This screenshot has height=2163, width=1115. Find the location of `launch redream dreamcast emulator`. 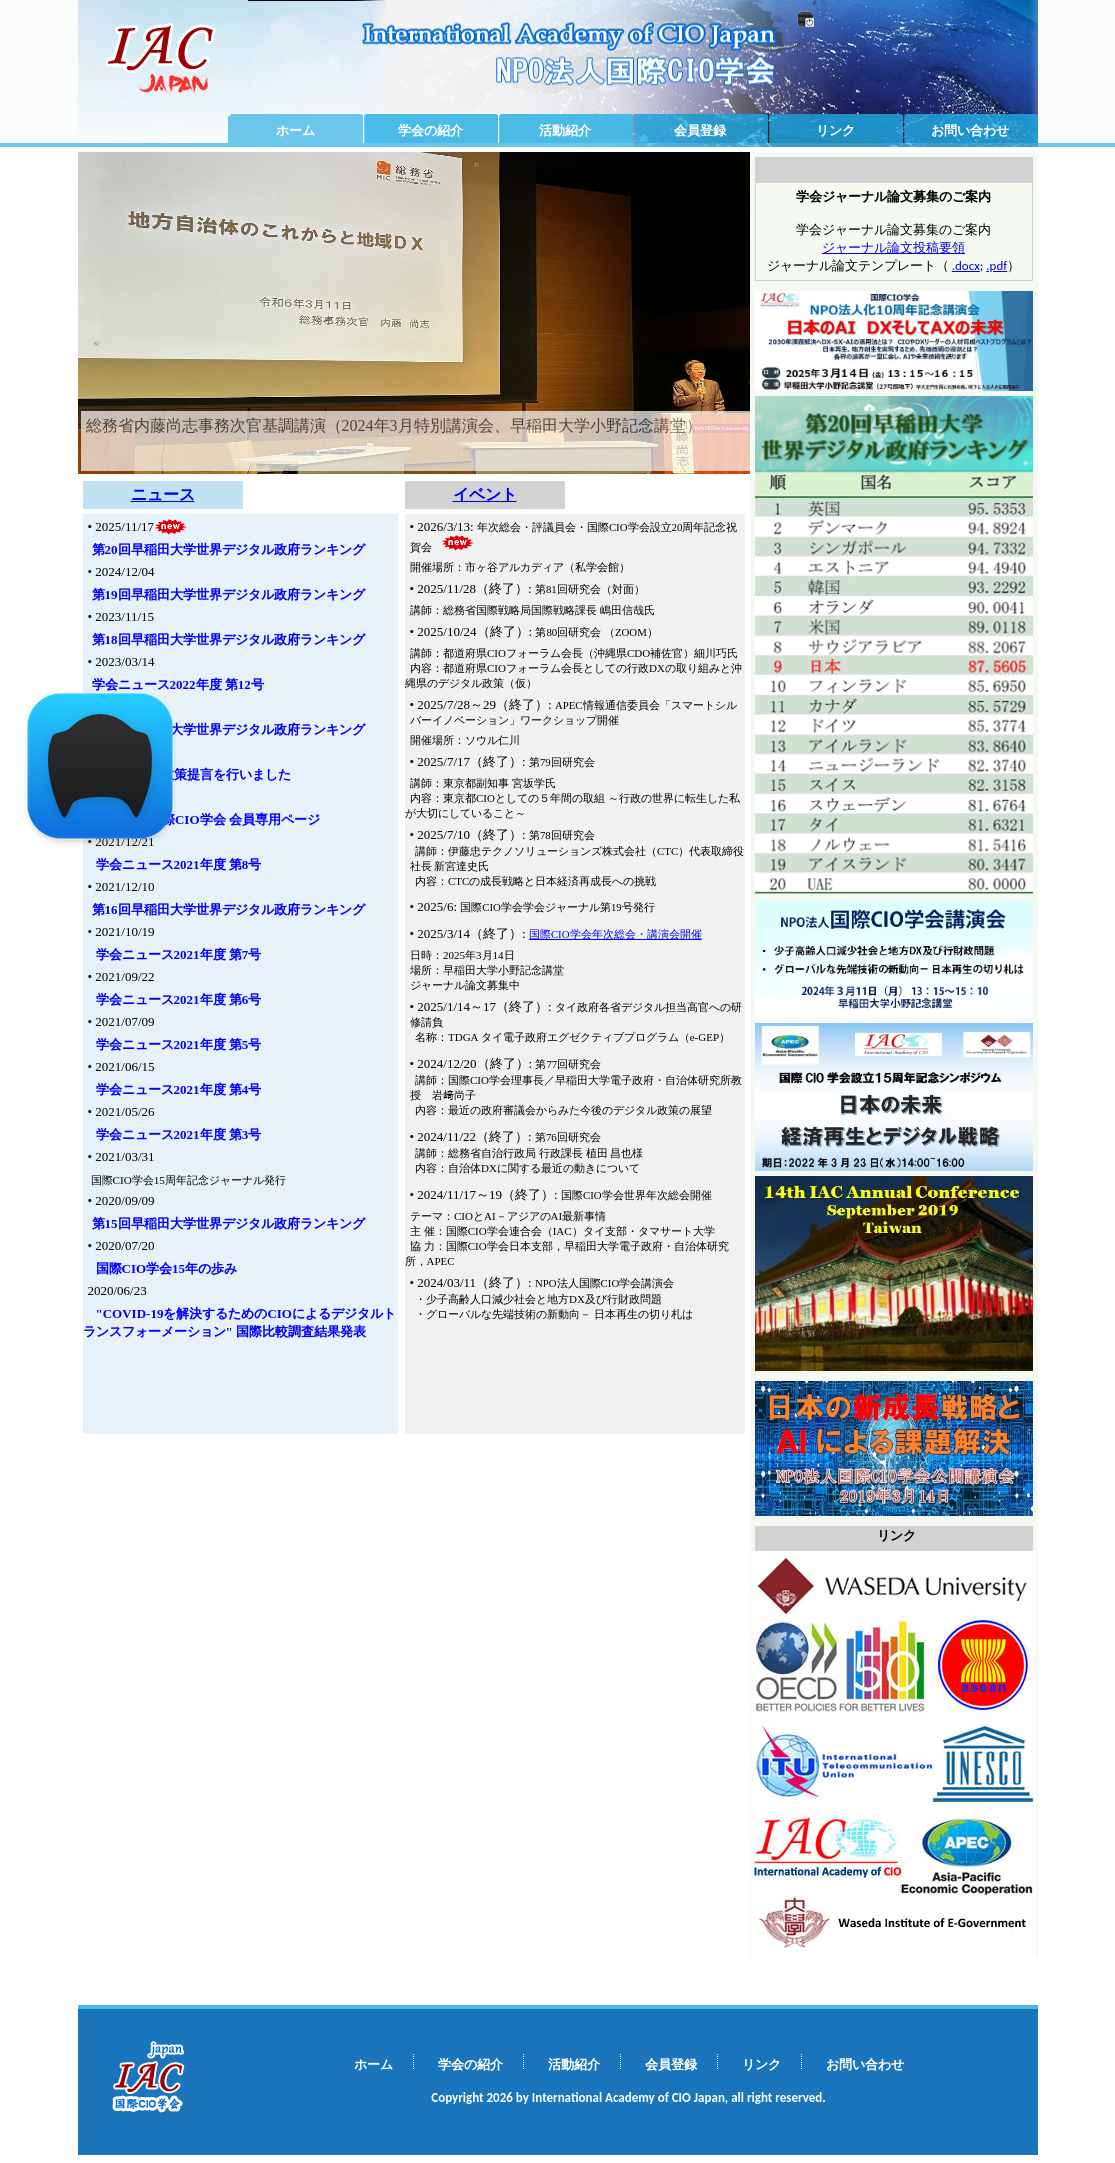

launch redream dreamcast emulator is located at coordinates (100, 766).